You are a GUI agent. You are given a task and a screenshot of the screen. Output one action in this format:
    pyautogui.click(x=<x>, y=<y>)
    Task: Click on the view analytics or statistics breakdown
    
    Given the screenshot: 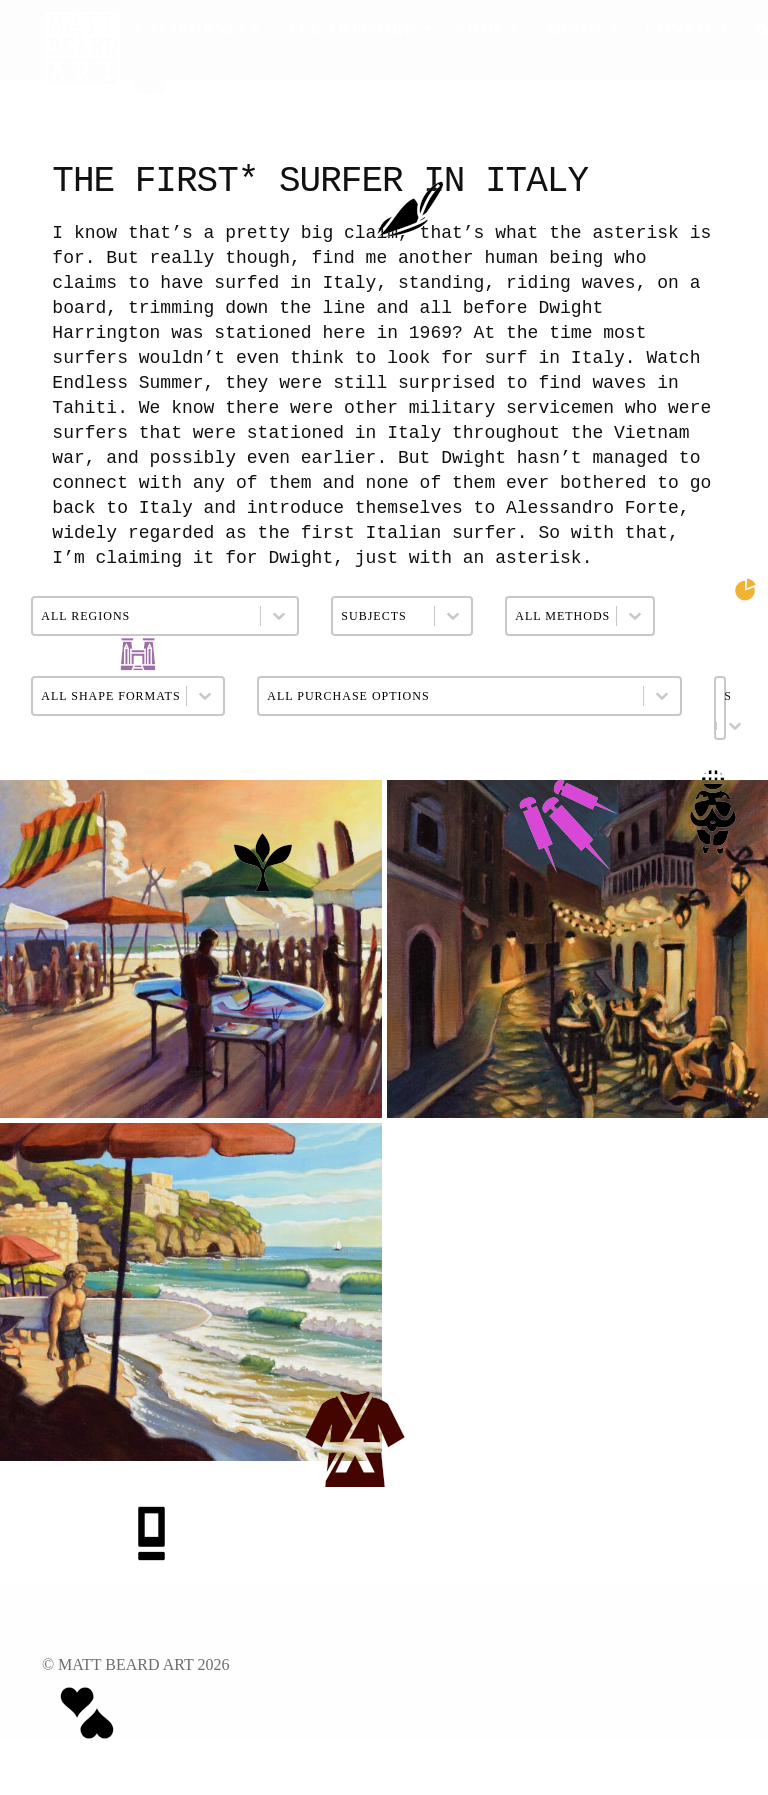 What is the action you would take?
    pyautogui.click(x=745, y=589)
    